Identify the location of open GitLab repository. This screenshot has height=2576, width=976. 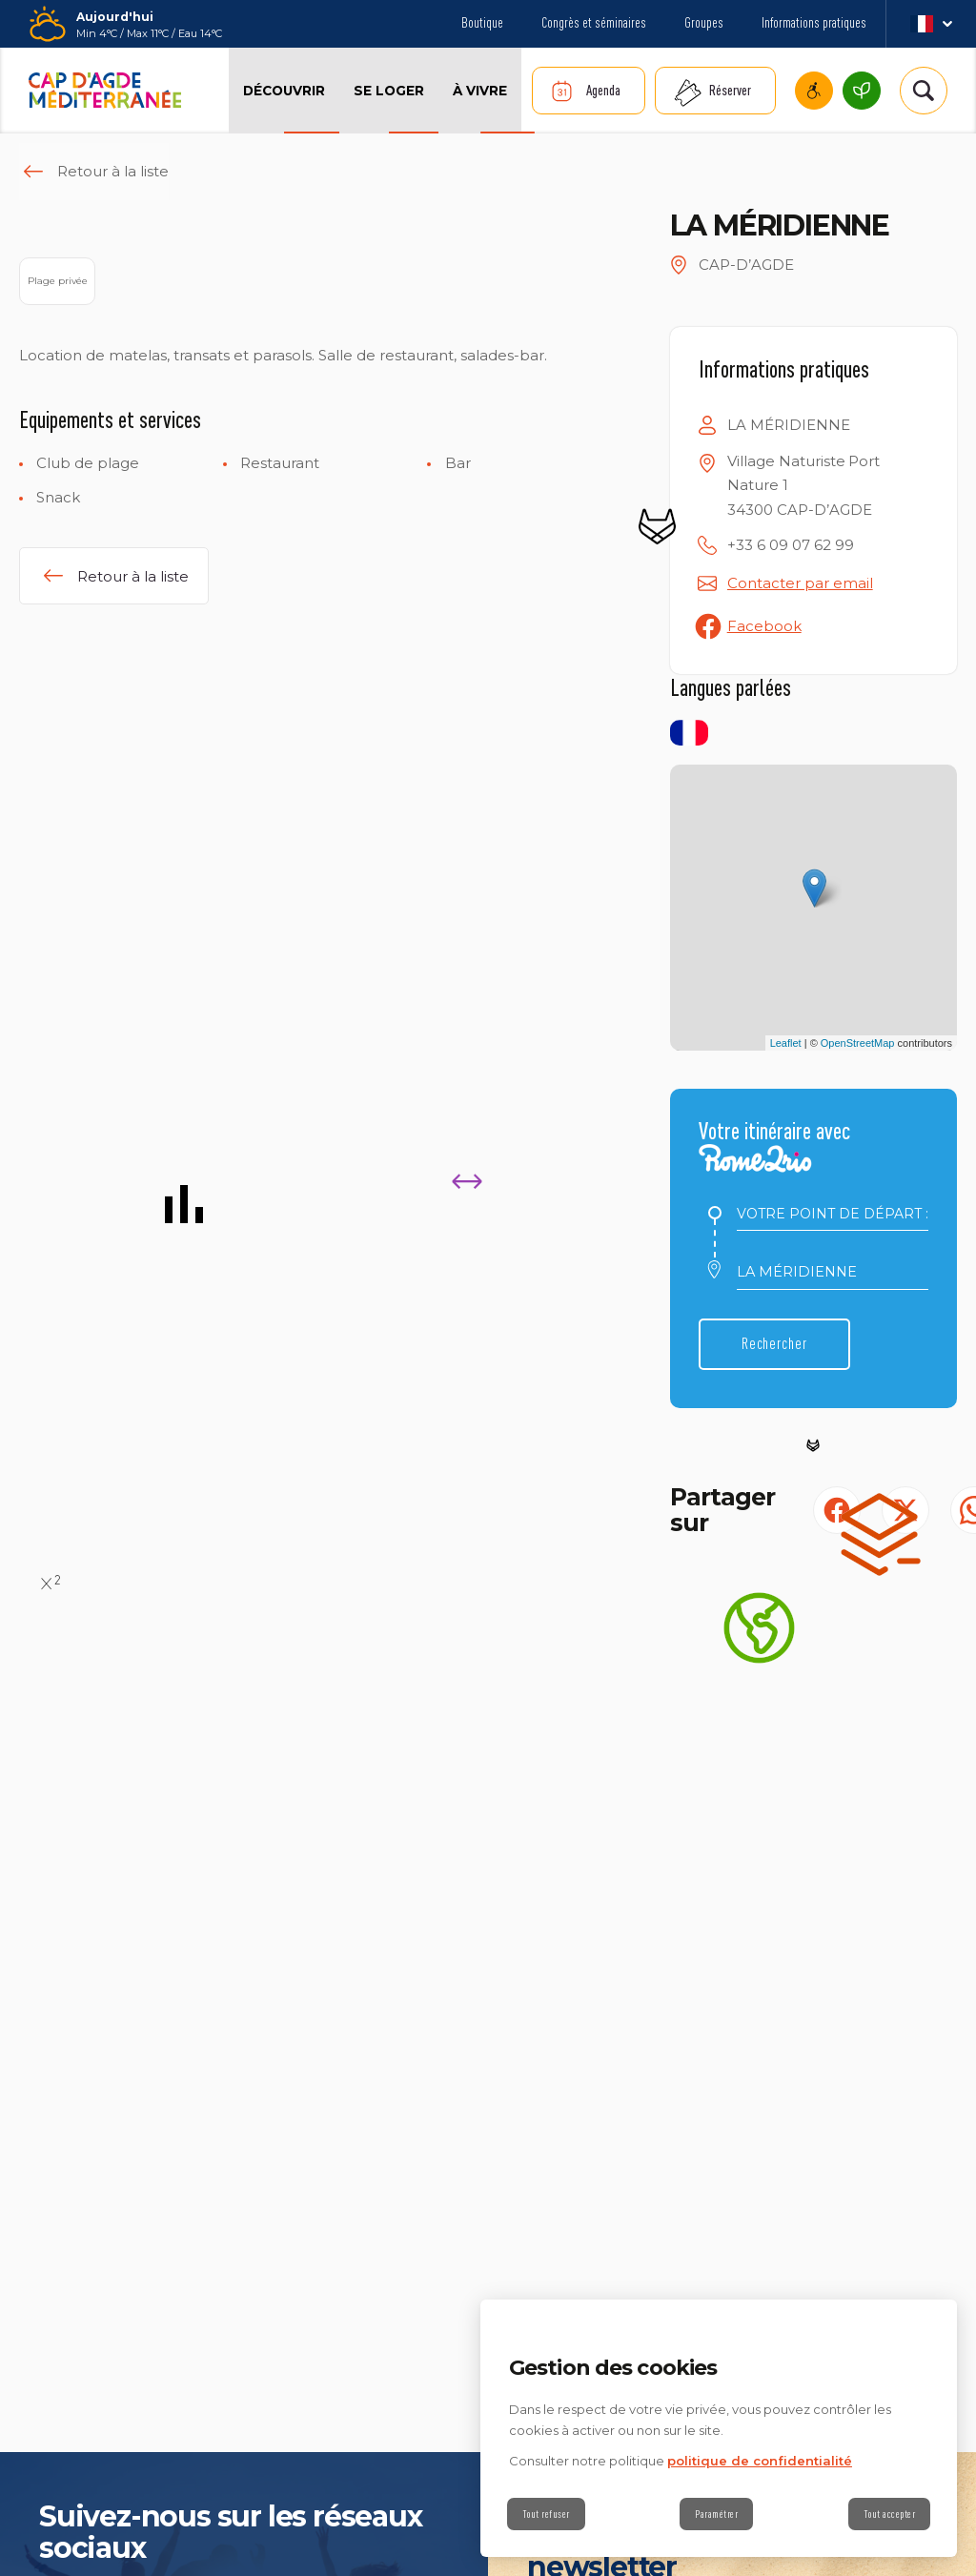
(813, 1445).